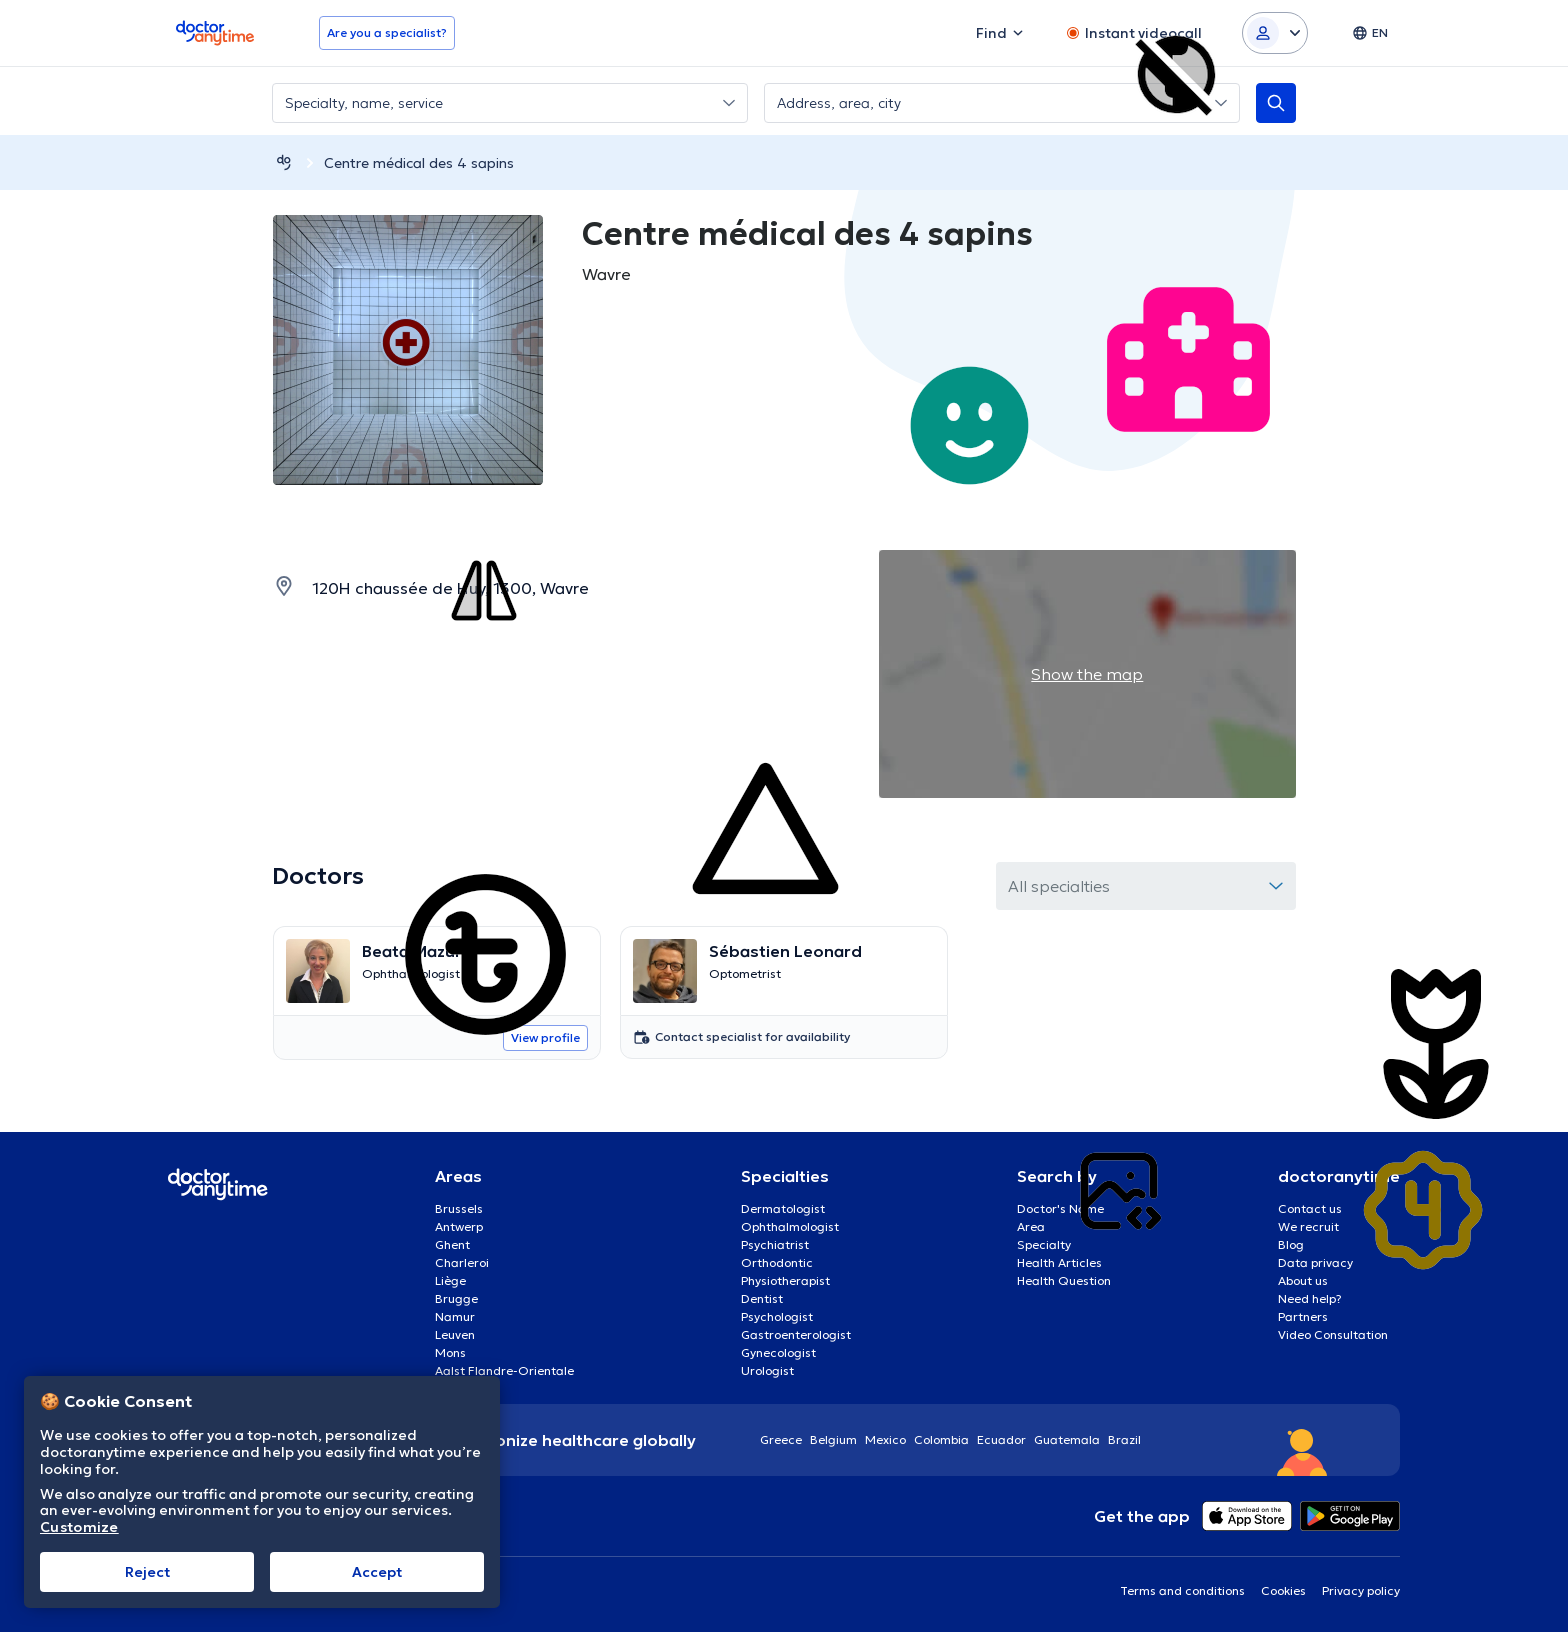  I want to click on disable public visibility, so click(1176, 74).